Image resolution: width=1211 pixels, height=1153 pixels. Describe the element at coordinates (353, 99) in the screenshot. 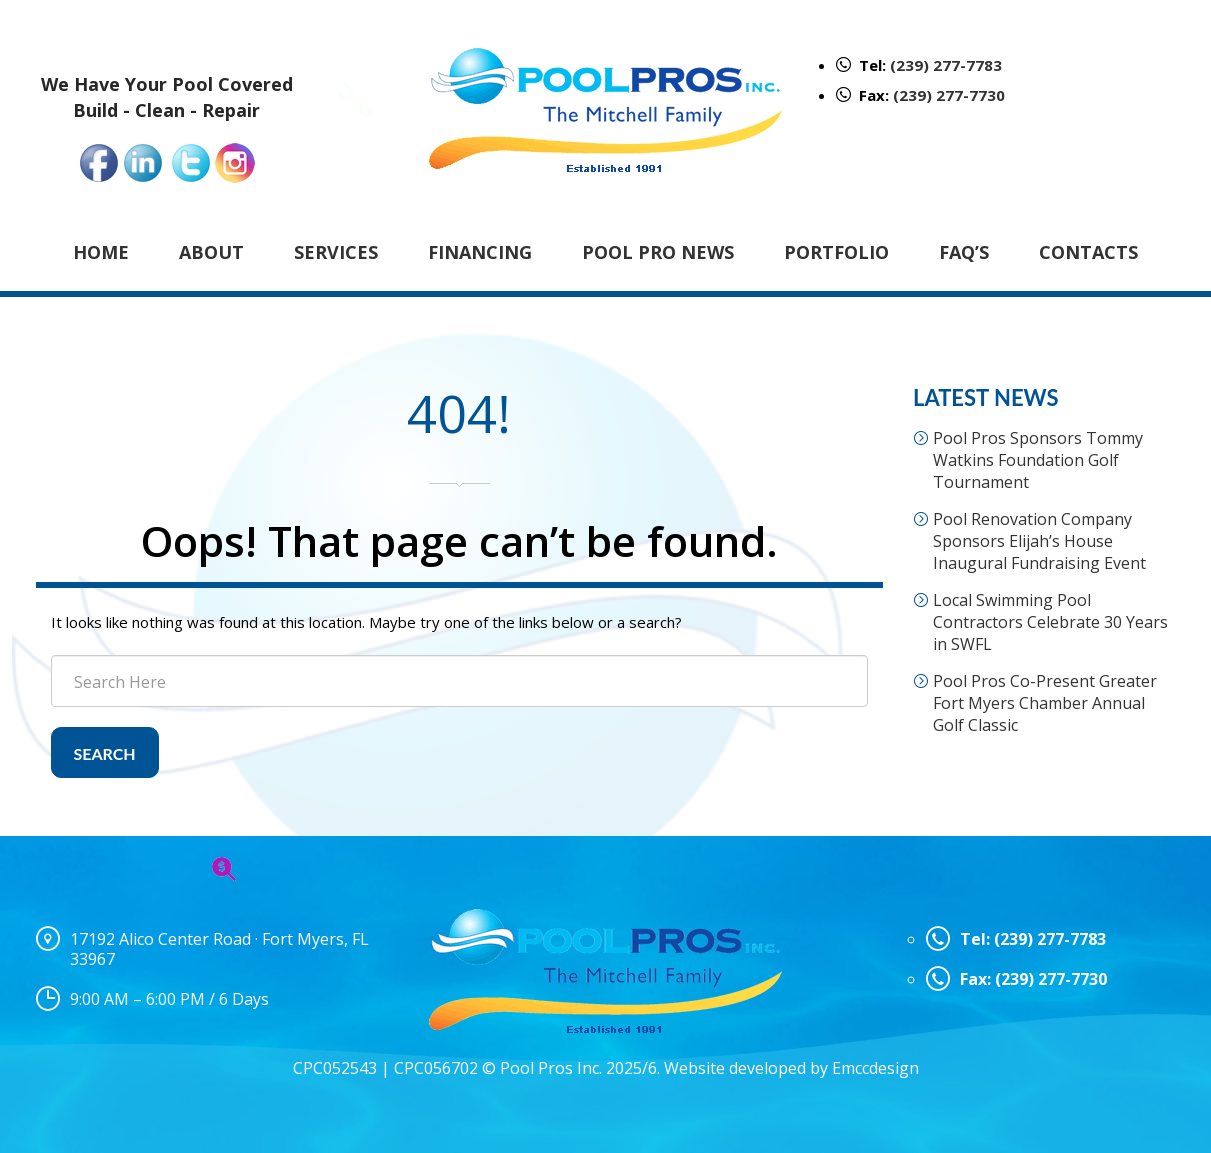

I see `access tool or utility settings` at that location.